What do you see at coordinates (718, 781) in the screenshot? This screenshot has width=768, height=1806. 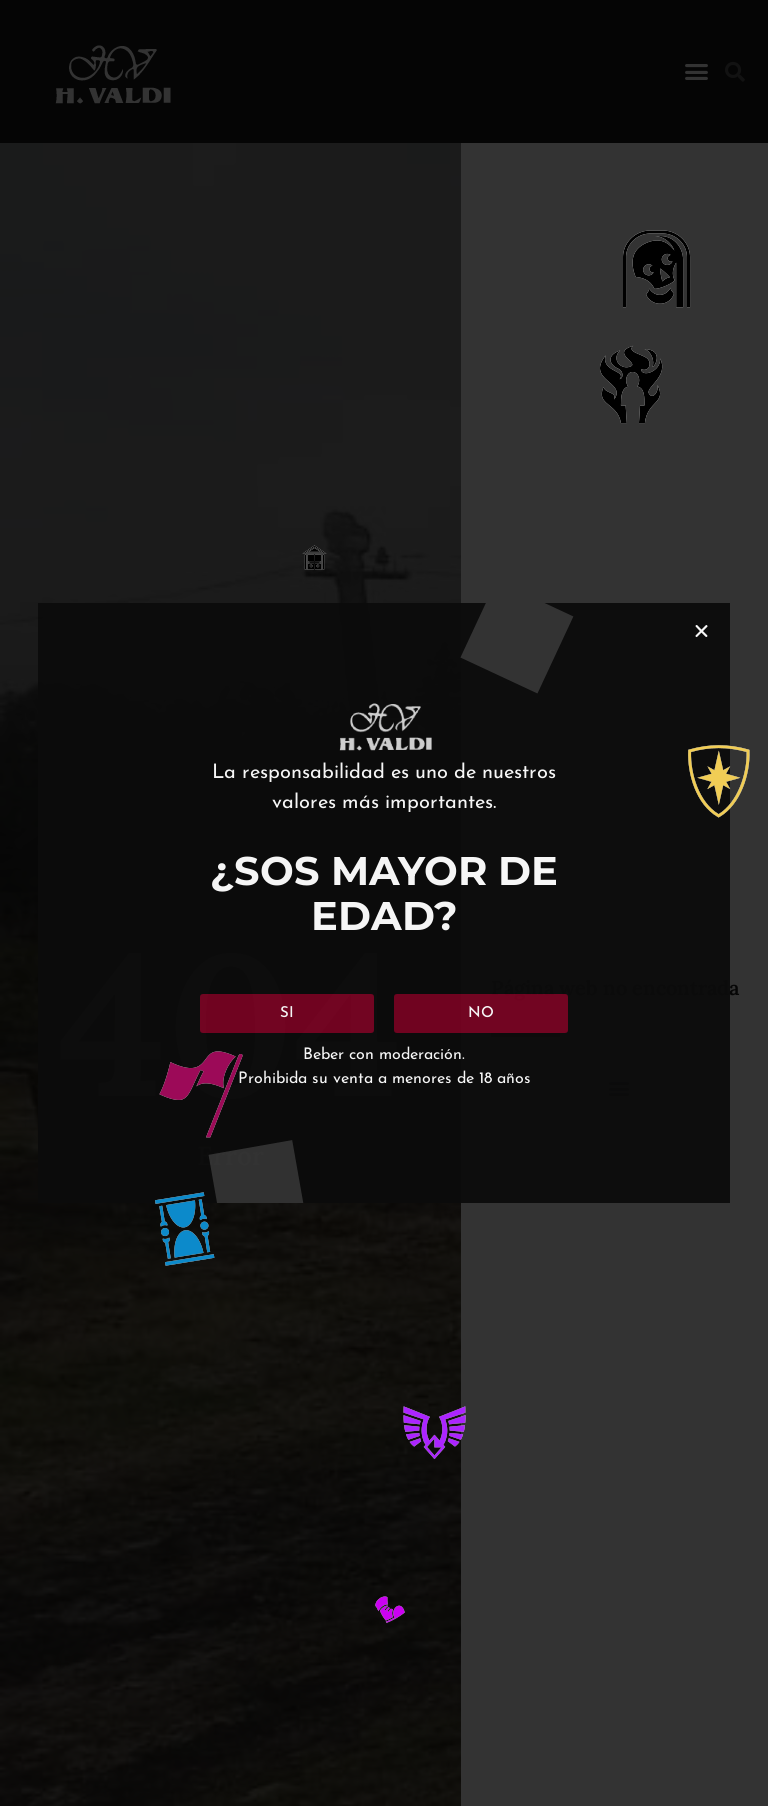 I see `activate shield or defense mode` at bounding box center [718, 781].